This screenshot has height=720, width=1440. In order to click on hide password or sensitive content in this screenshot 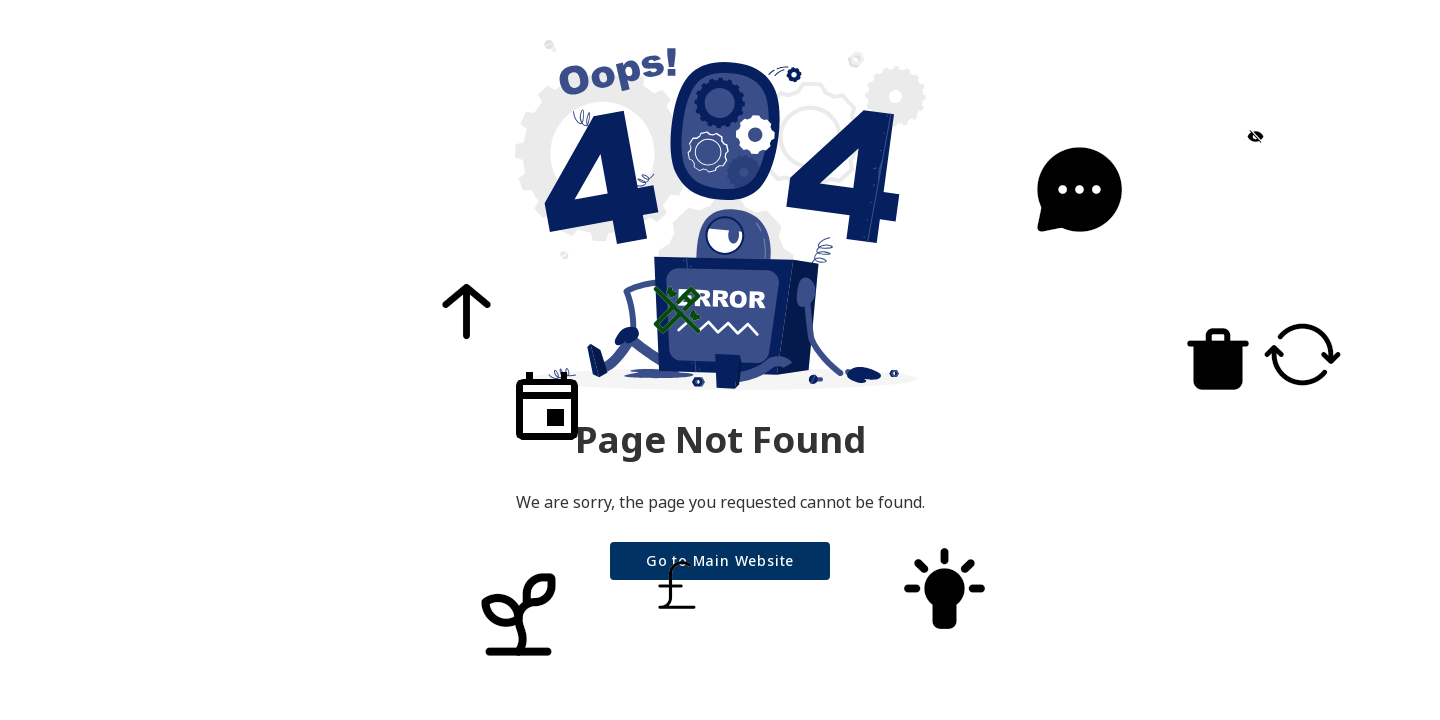, I will do `click(1255, 136)`.